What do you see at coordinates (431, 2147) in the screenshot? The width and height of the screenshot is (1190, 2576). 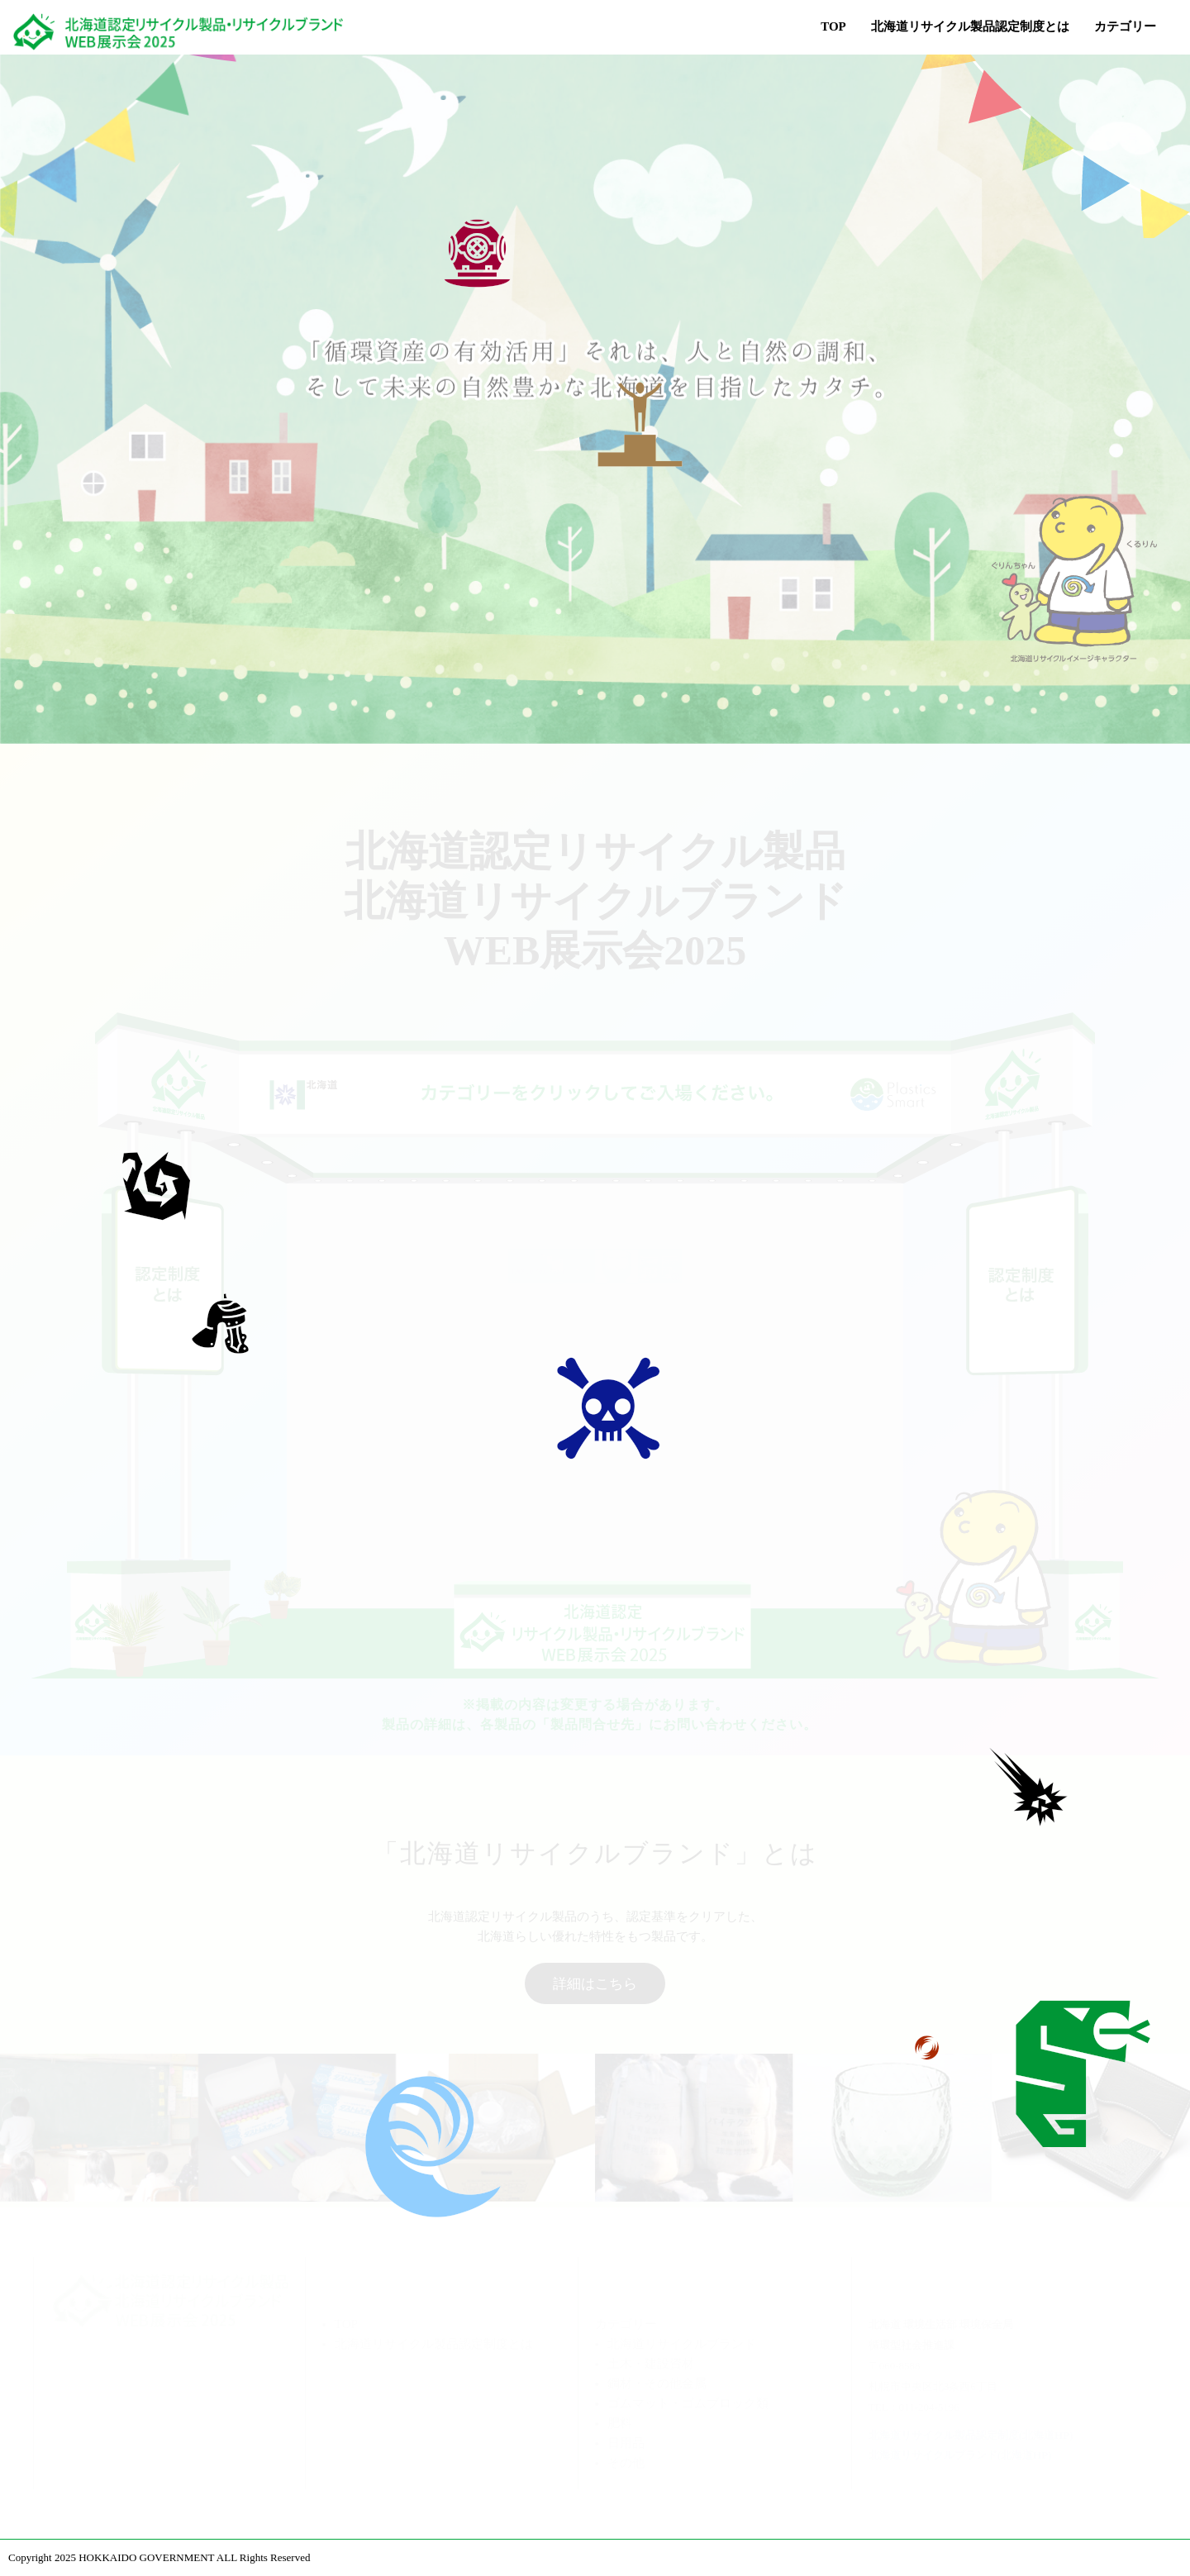 I see `view internal horn anatomy or structure` at bounding box center [431, 2147].